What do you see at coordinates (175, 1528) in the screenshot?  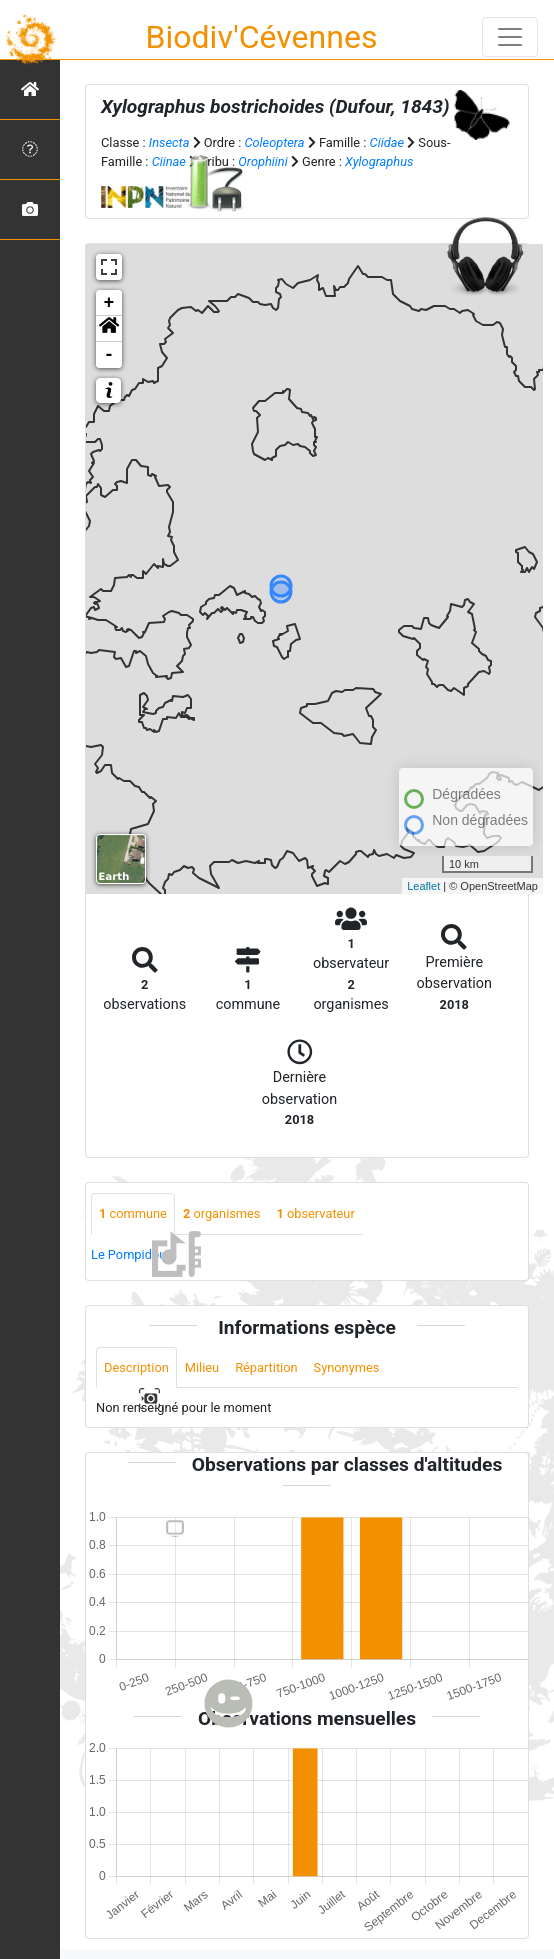 I see `display or monitor settings` at bounding box center [175, 1528].